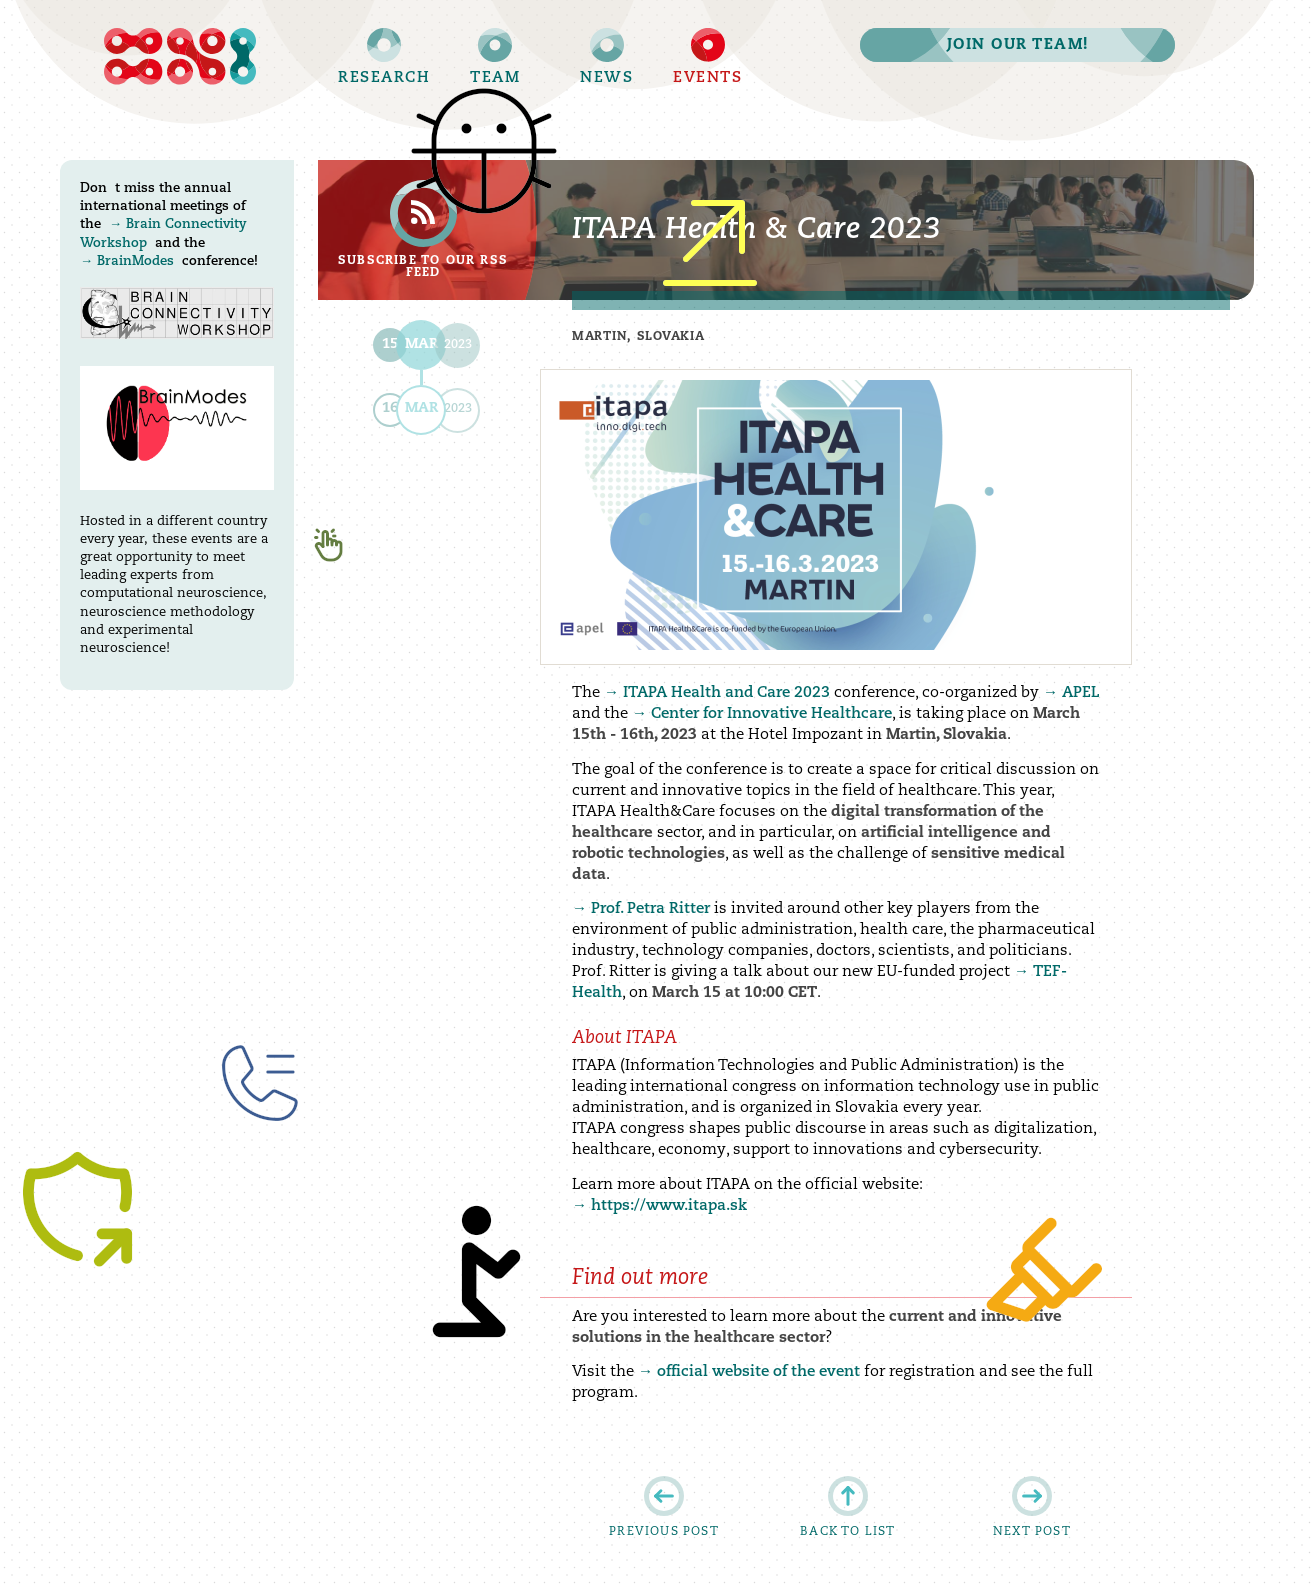  I want to click on view contact list or phone directory, so click(261, 1081).